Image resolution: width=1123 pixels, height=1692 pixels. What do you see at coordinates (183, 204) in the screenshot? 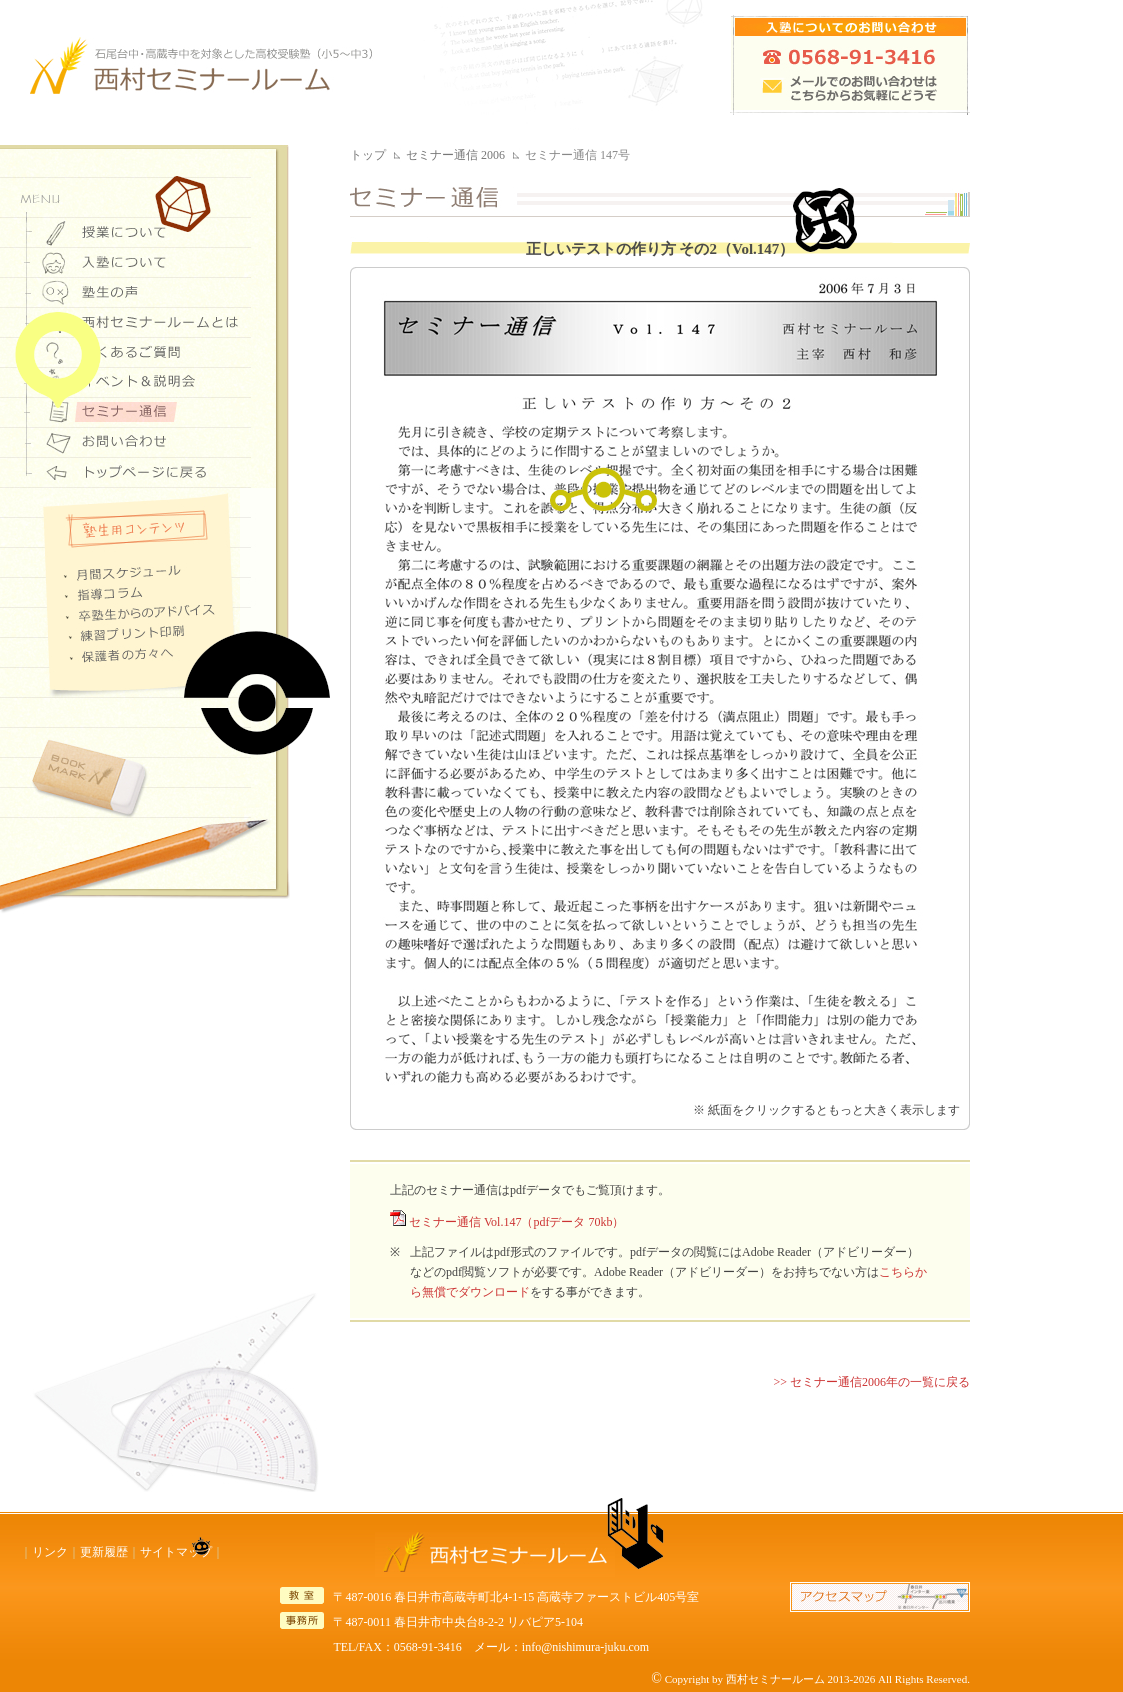
I see `influxdb time-series database logo` at bounding box center [183, 204].